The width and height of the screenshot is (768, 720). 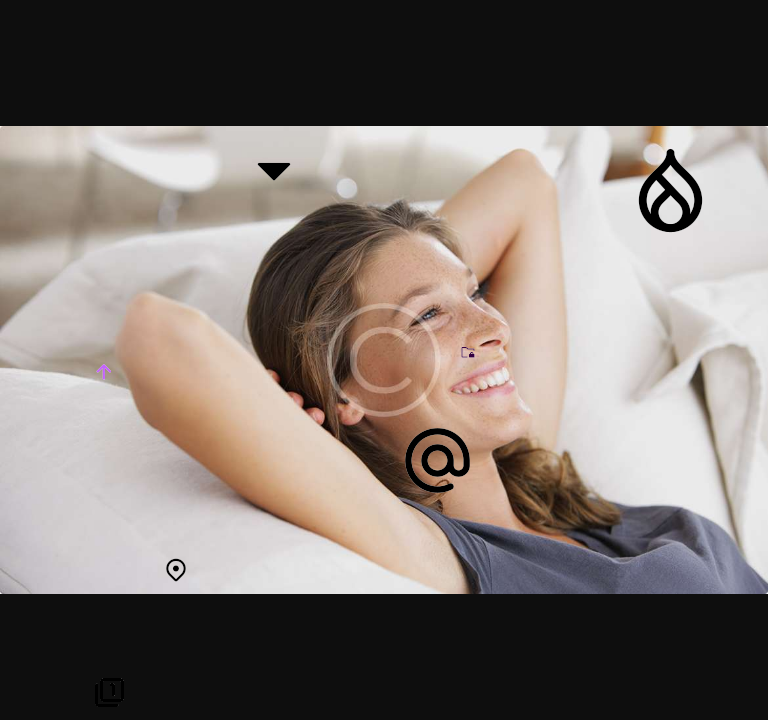 What do you see at coordinates (437, 460) in the screenshot?
I see `mention or tag a user` at bounding box center [437, 460].